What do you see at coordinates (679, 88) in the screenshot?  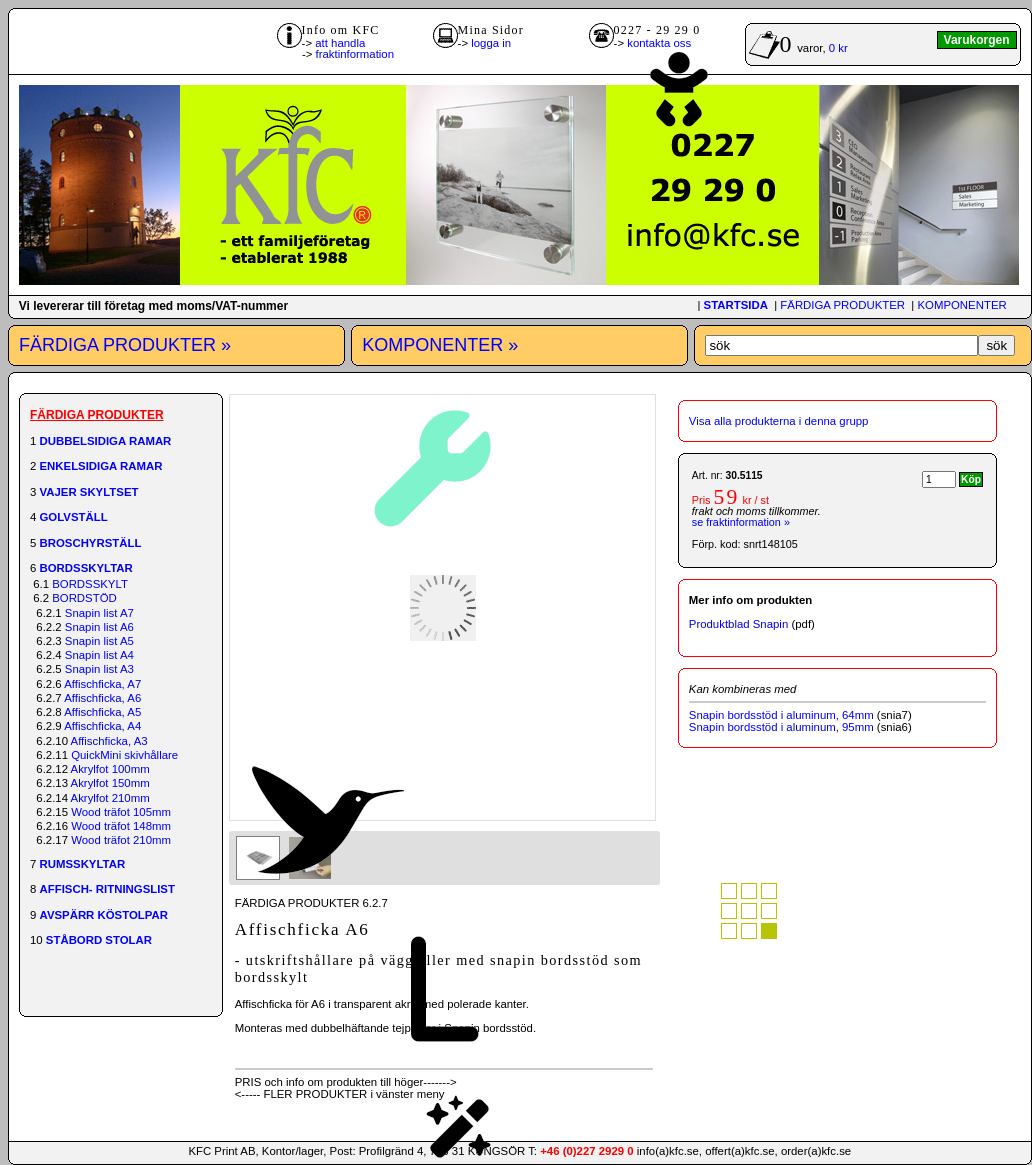 I see `access baby or infant-related features` at bounding box center [679, 88].